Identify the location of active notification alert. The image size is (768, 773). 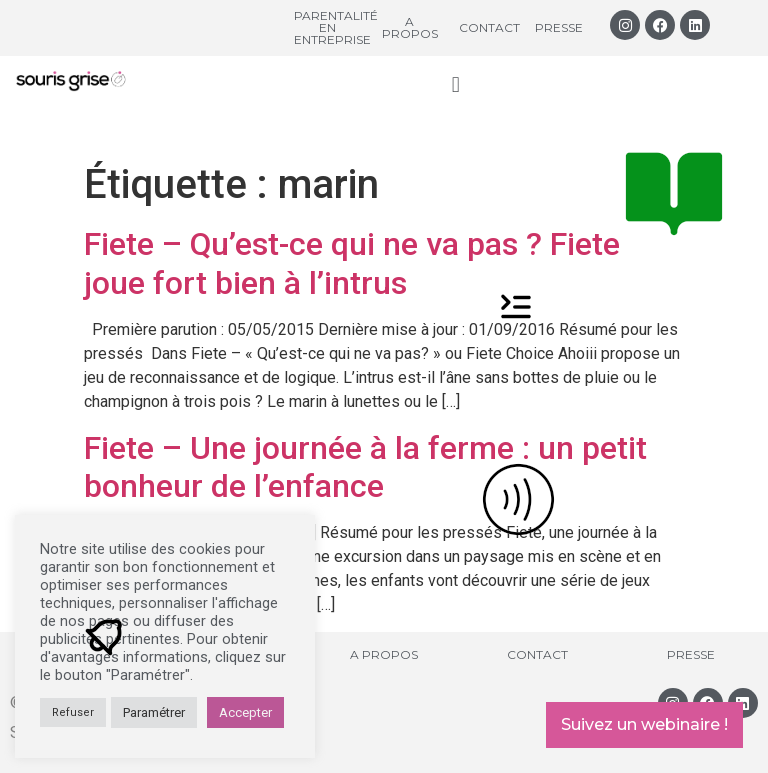
(104, 637).